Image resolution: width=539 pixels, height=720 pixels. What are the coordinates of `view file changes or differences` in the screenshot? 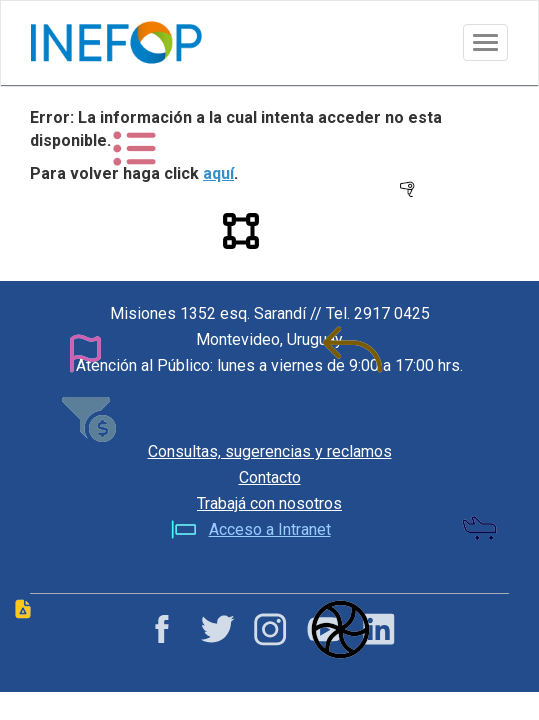 It's located at (23, 609).